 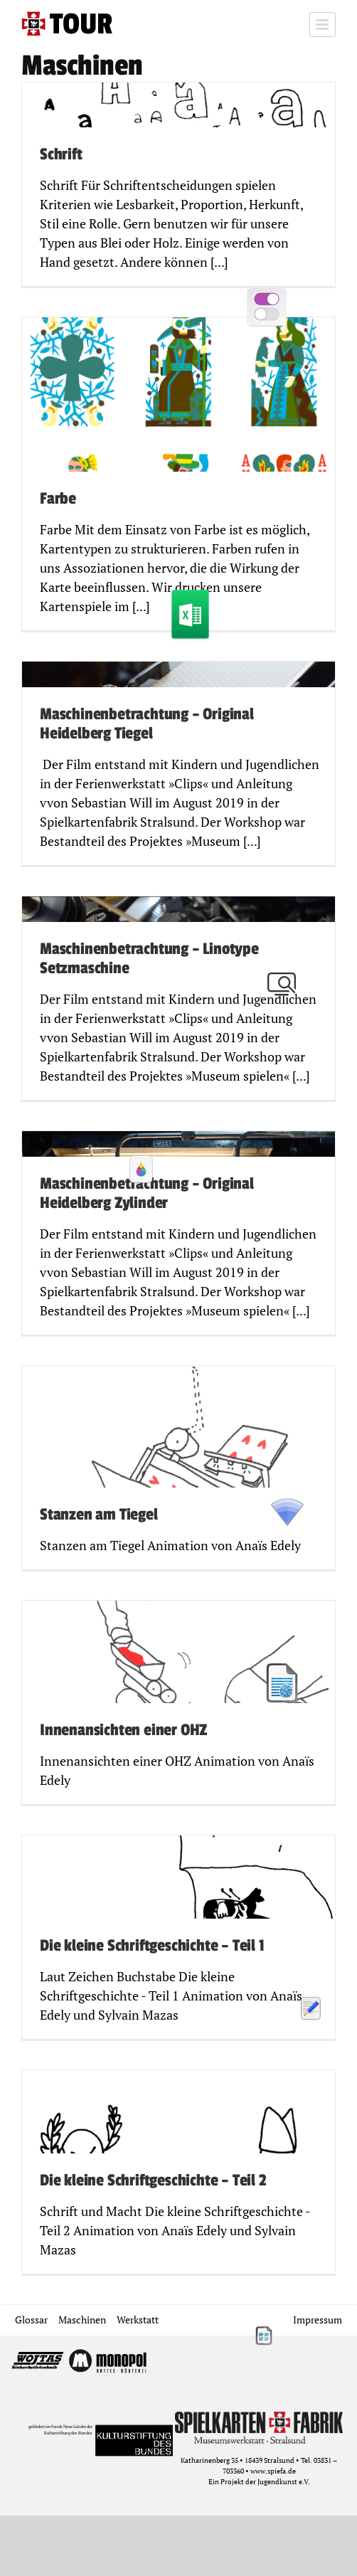 What do you see at coordinates (190, 615) in the screenshot?
I see `spreadsheet template file` at bounding box center [190, 615].